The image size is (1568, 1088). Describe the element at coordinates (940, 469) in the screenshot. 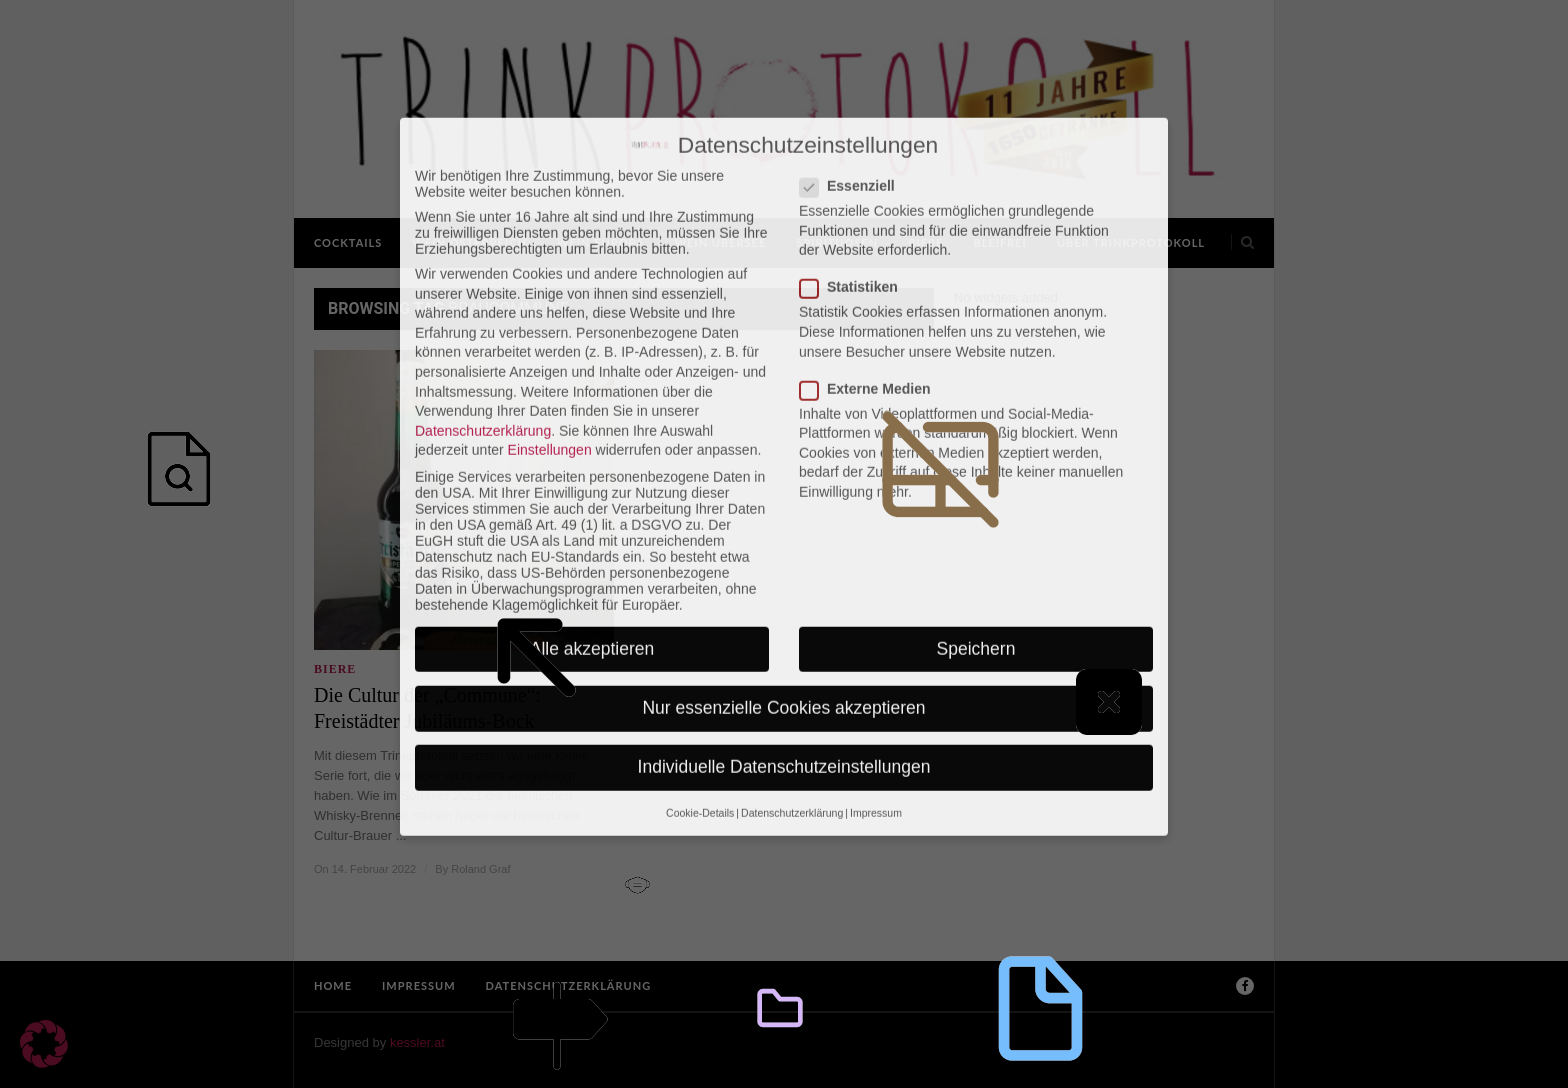

I see `disable touchpad input` at that location.